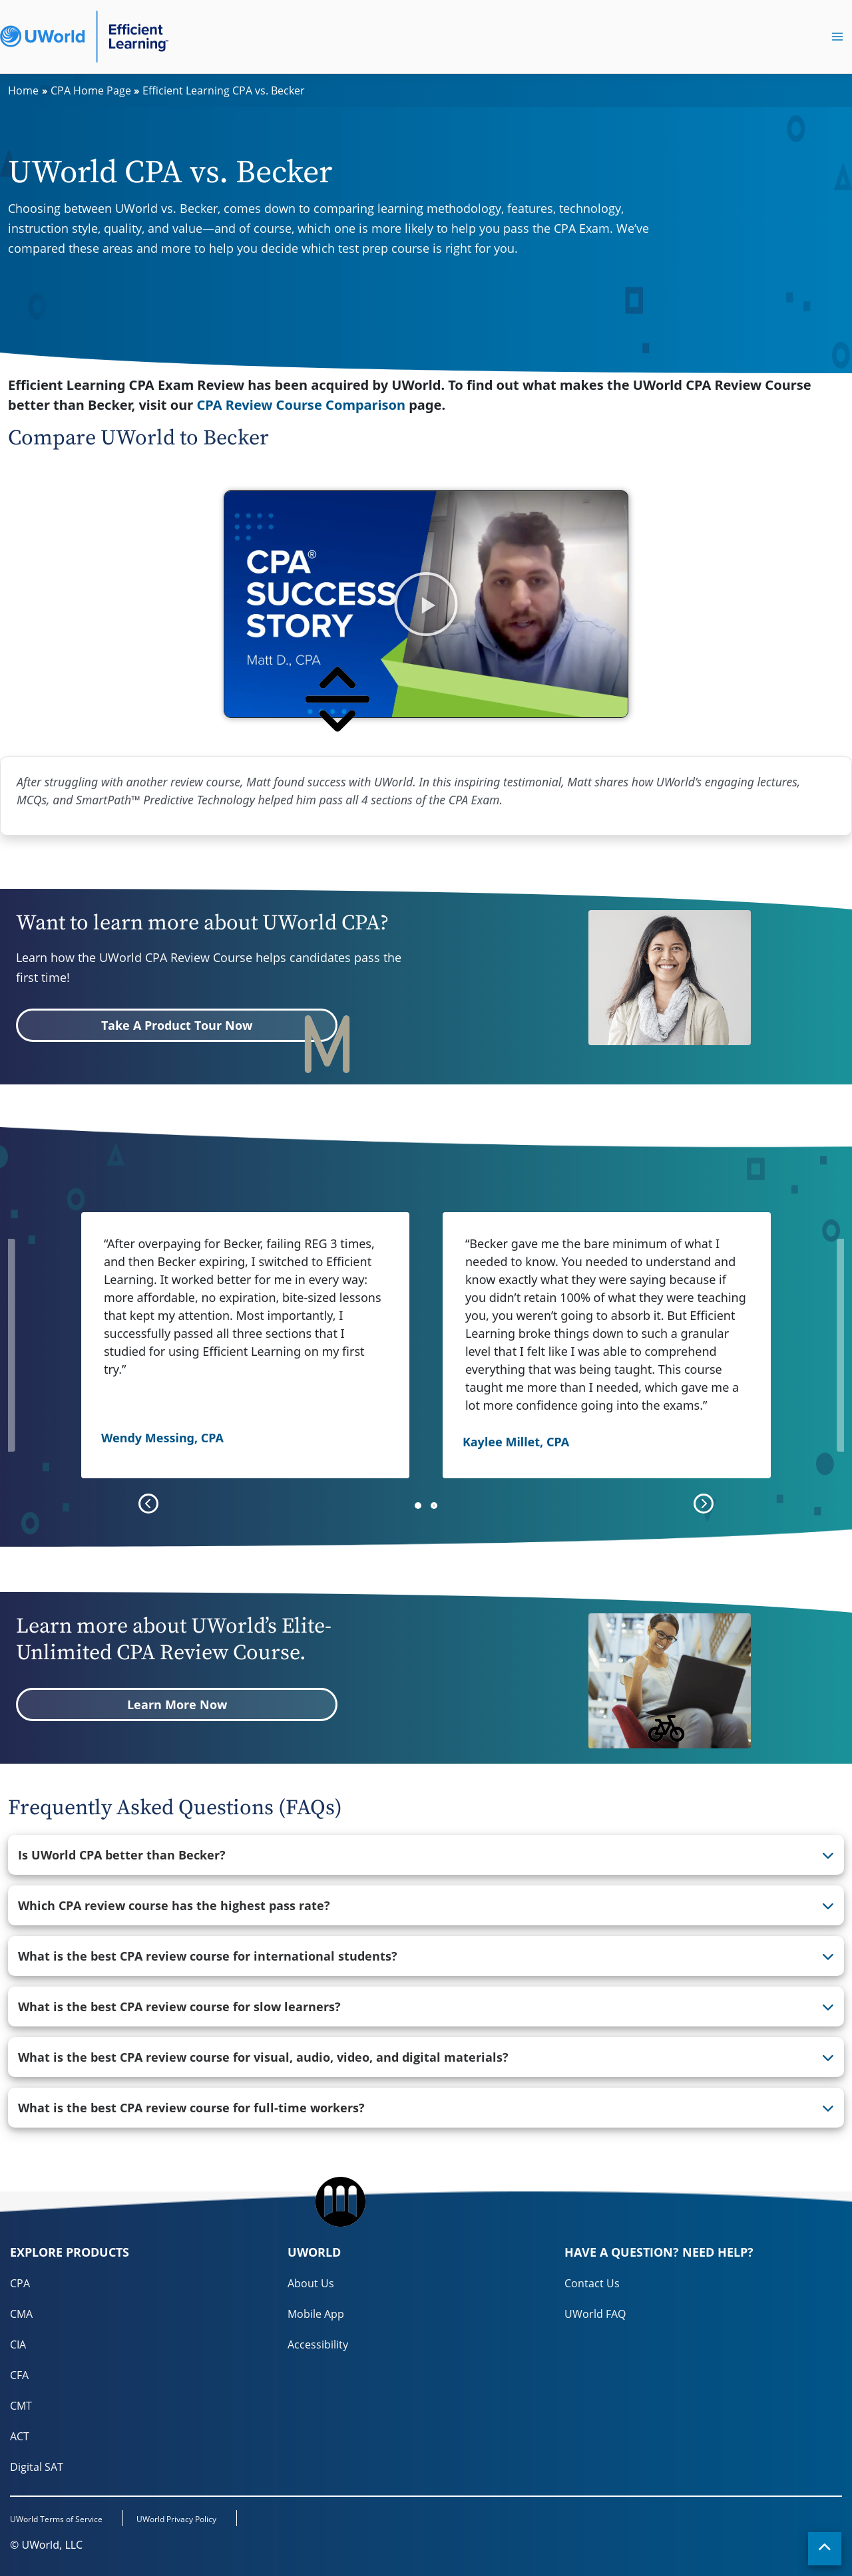  What do you see at coordinates (327, 1044) in the screenshot?
I see `indicates a label or category starting with "M"` at bounding box center [327, 1044].